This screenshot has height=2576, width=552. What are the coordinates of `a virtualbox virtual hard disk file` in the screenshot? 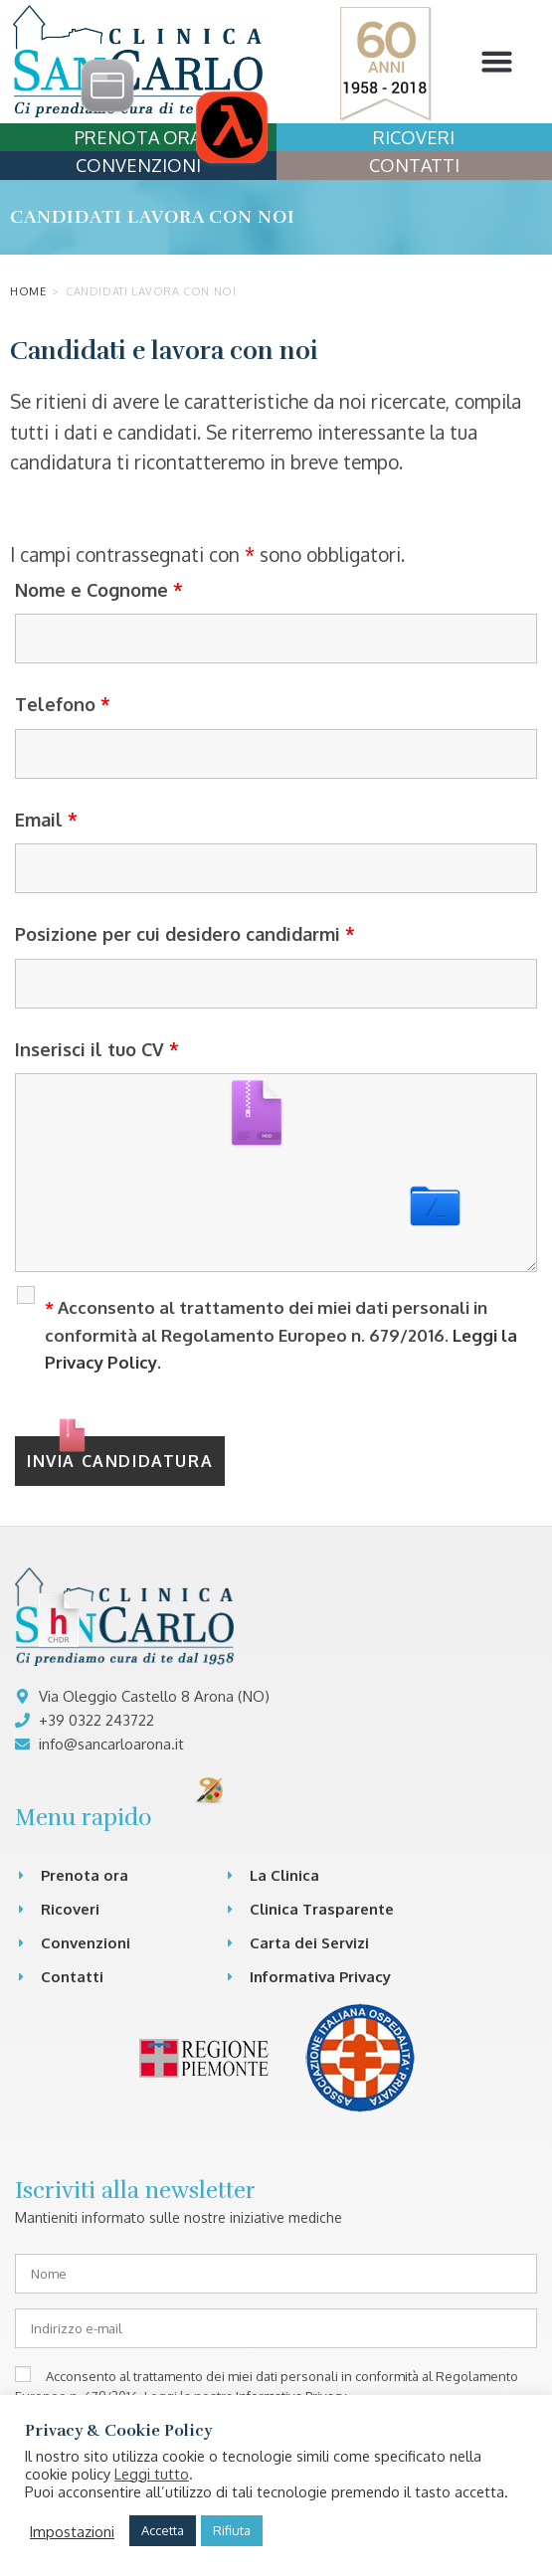 It's located at (257, 1114).